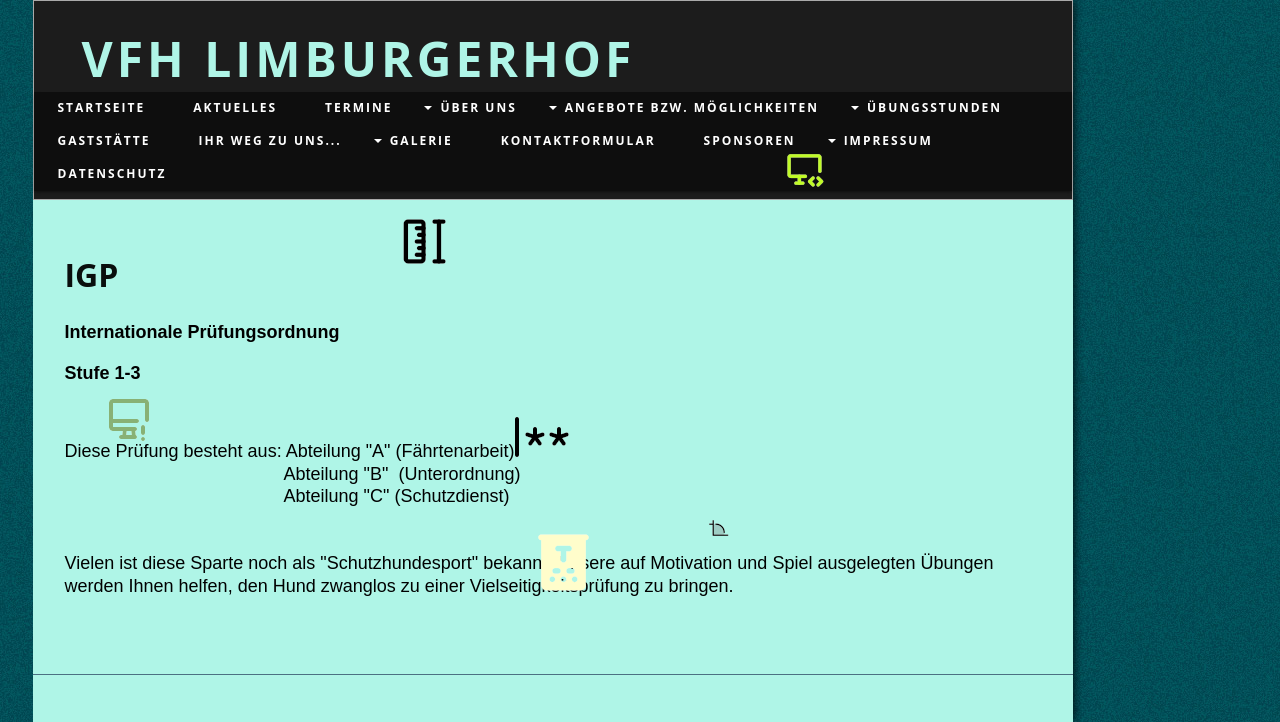 The image size is (1280, 722). Describe the element at coordinates (129, 419) in the screenshot. I see `indicates a problem or error with your desktop computer` at that location.